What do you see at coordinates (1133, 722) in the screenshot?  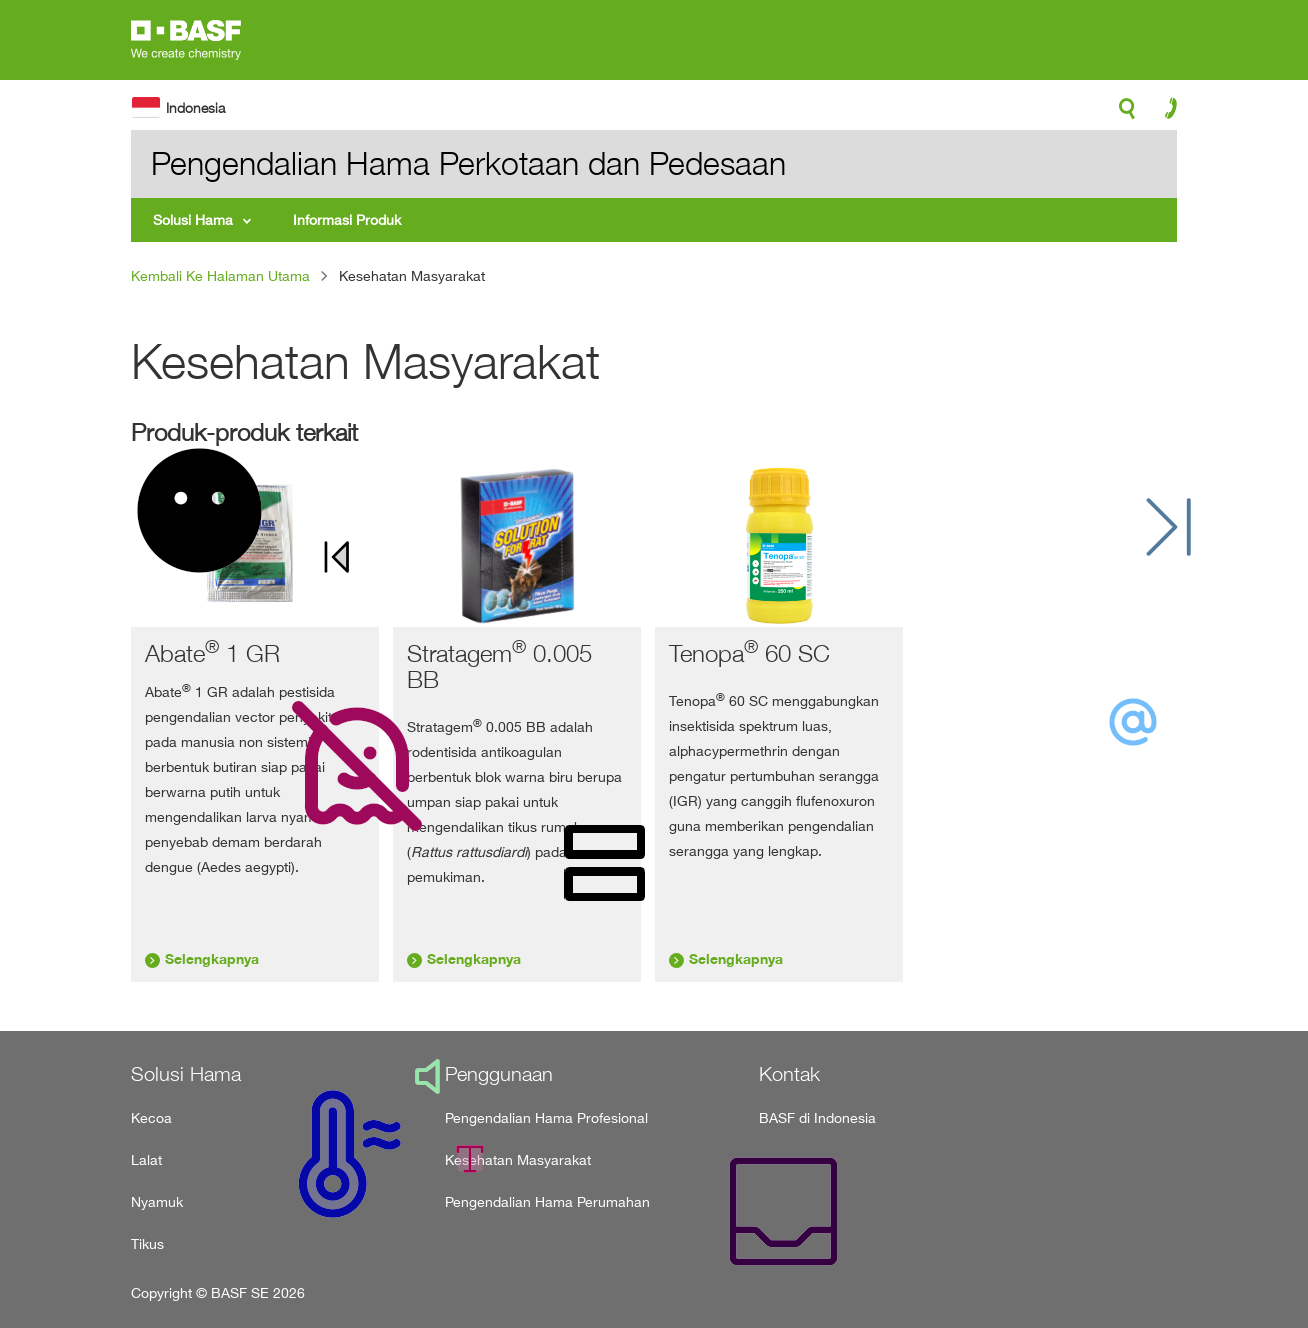 I see `enter an email address` at bounding box center [1133, 722].